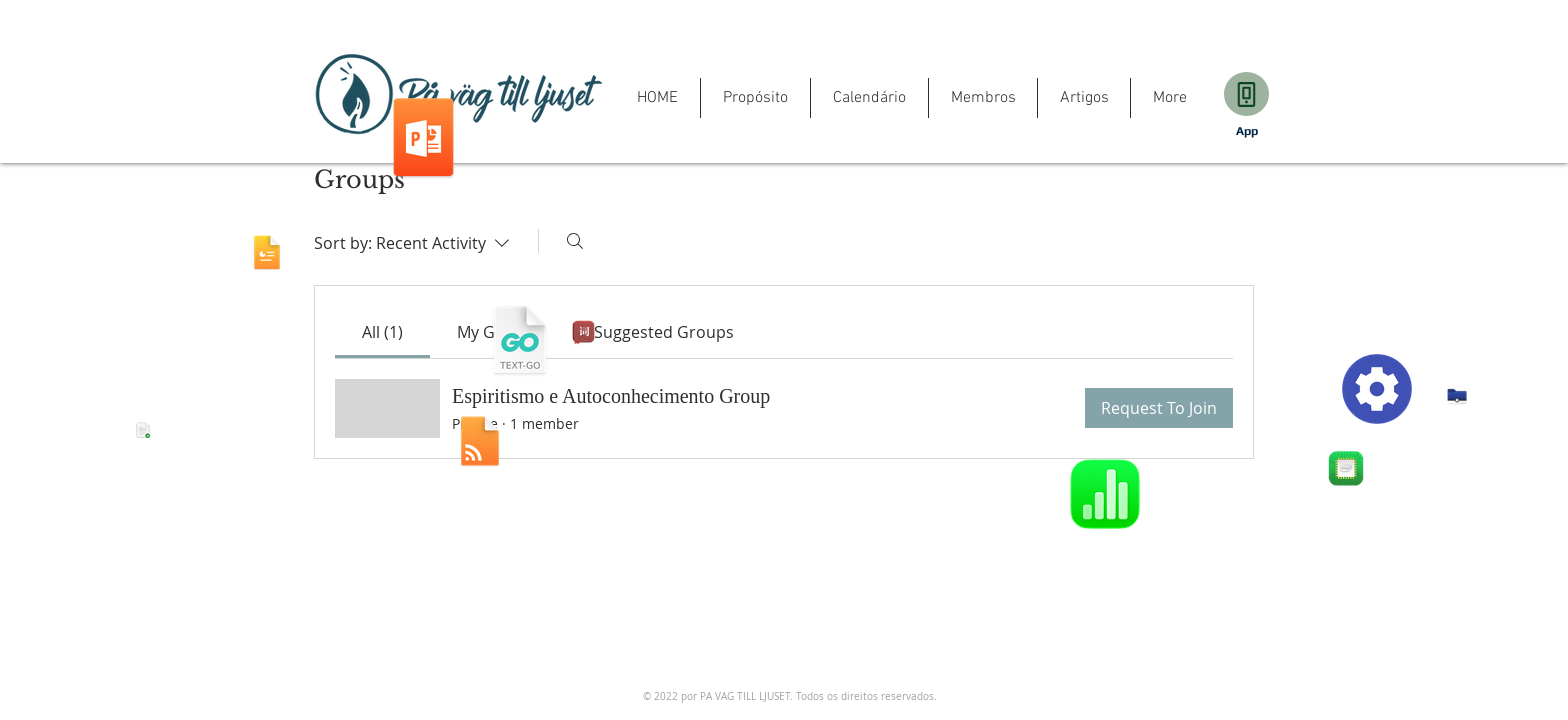 The width and height of the screenshot is (1568, 720). Describe the element at coordinates (143, 430) in the screenshot. I see `create a new document` at that location.